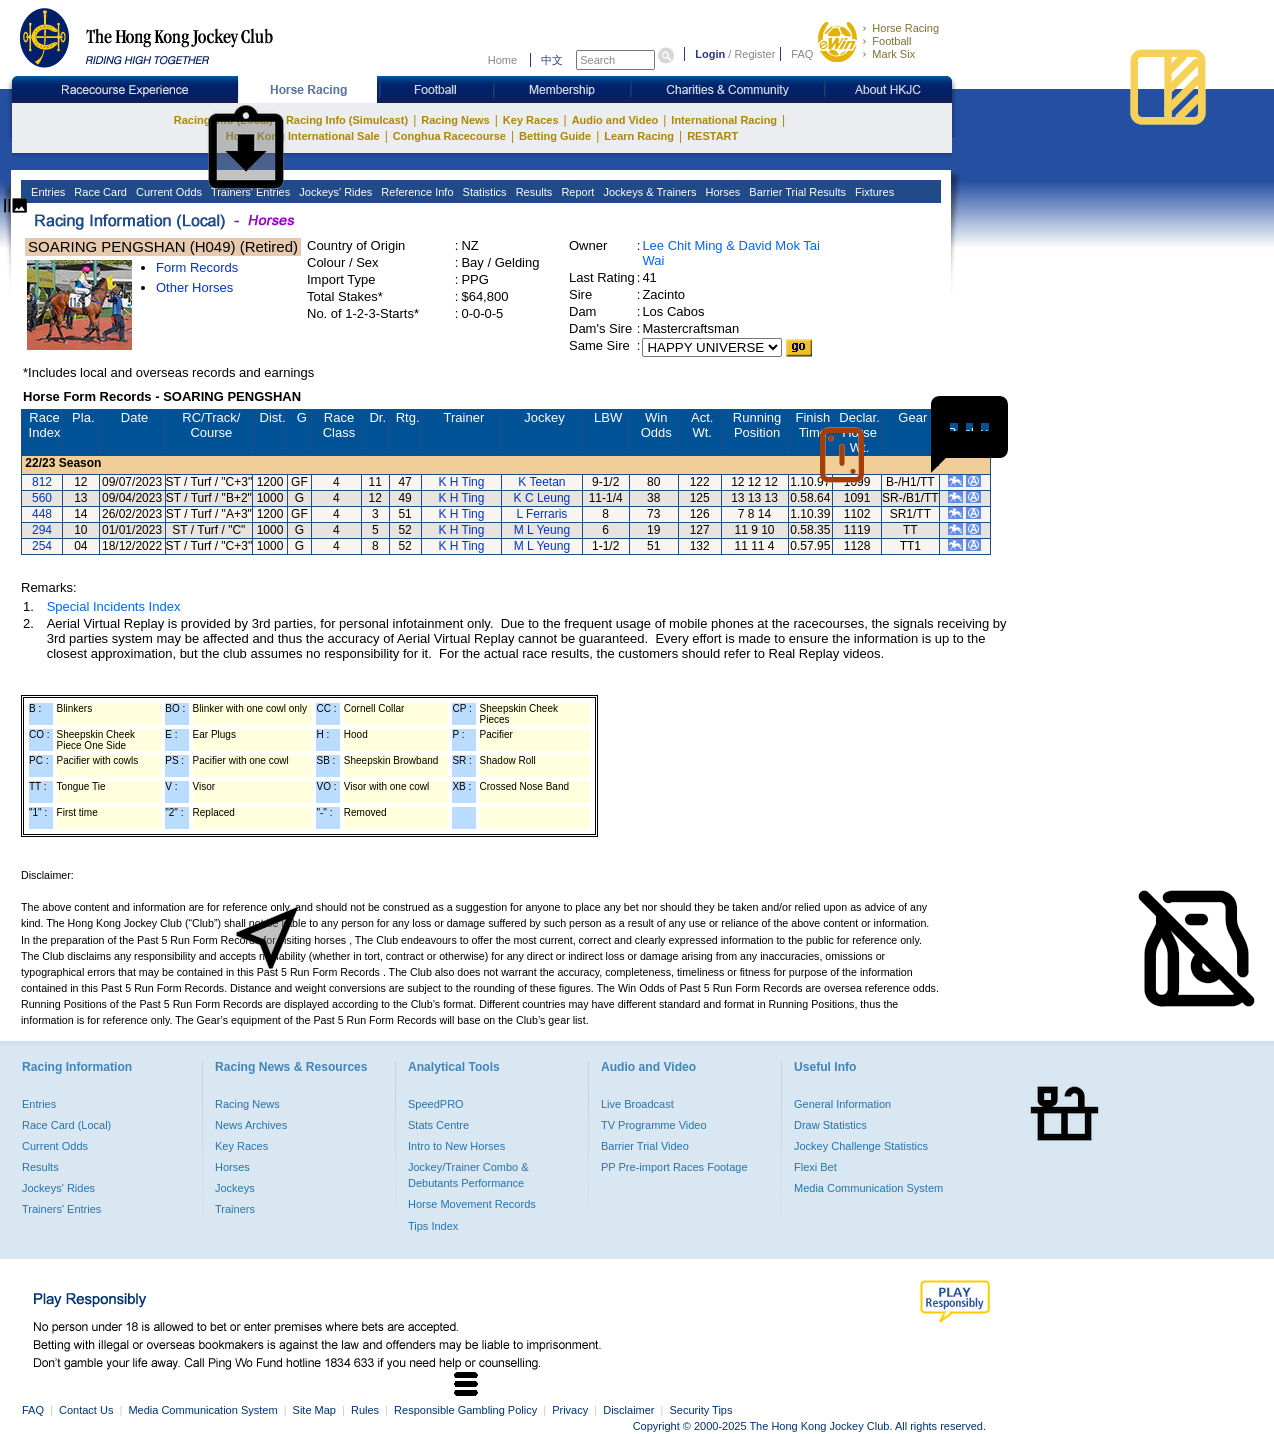  Describe the element at coordinates (969, 434) in the screenshot. I see `open text messages` at that location.